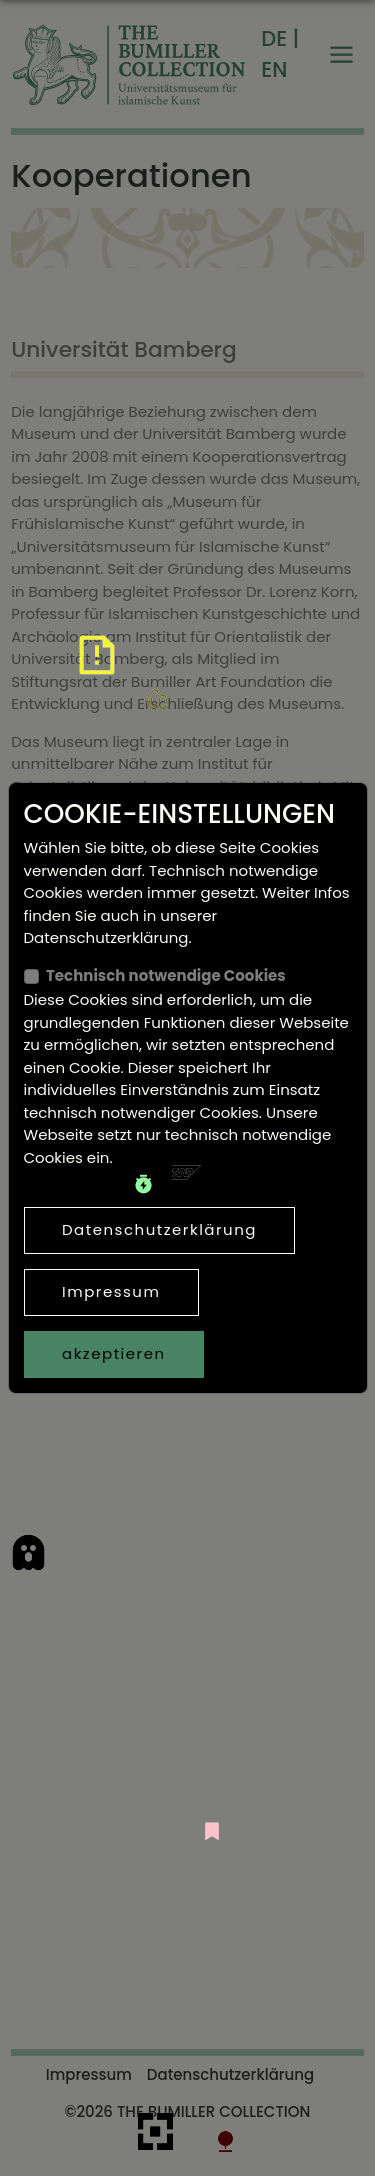  What do you see at coordinates (143, 1184) in the screenshot?
I see `start a quick timer or speed countdown` at bounding box center [143, 1184].